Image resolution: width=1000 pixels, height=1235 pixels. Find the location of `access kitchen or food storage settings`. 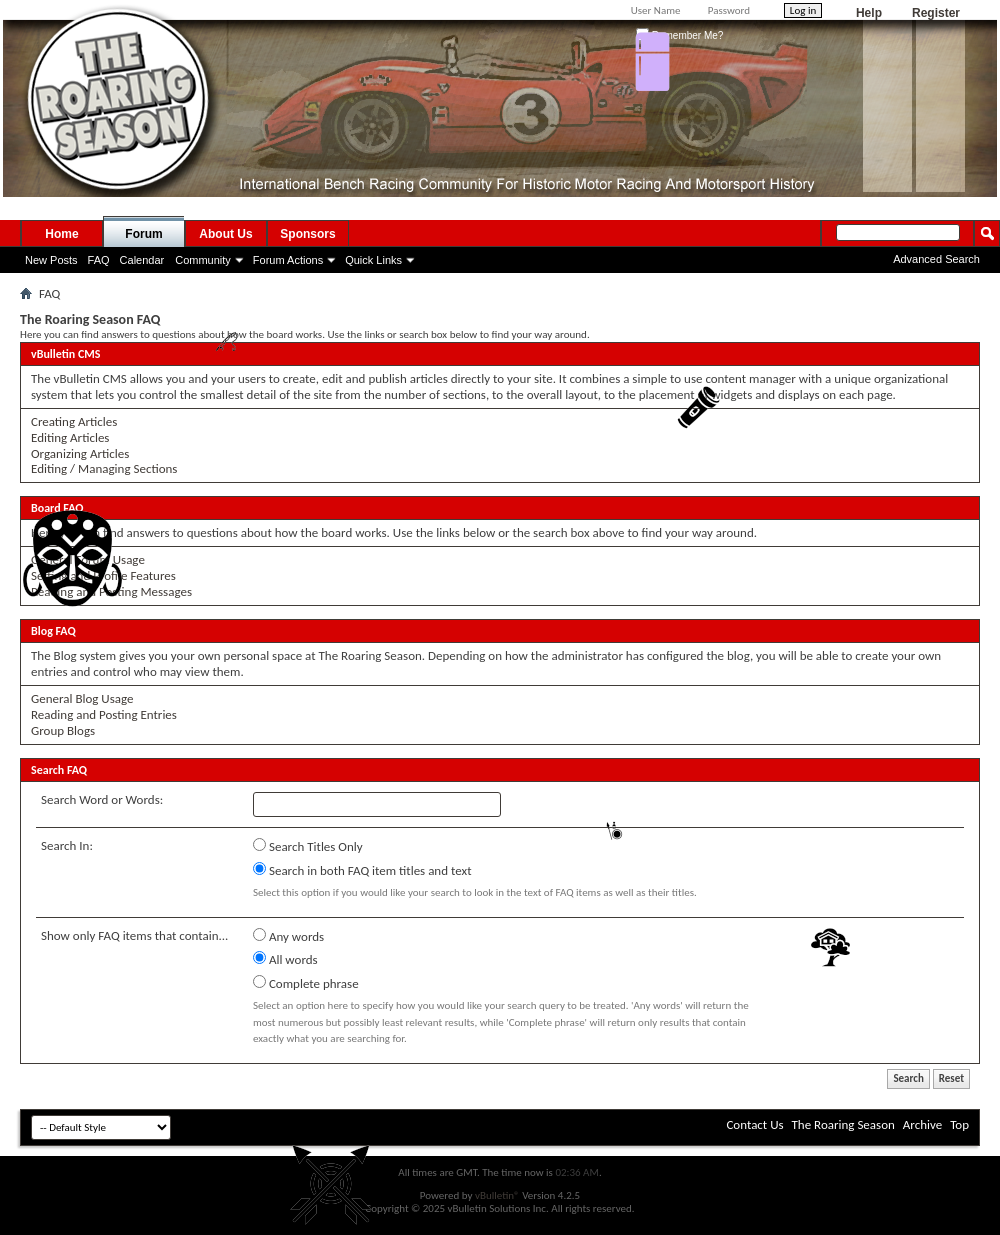

access kitchen or food storage settings is located at coordinates (652, 60).